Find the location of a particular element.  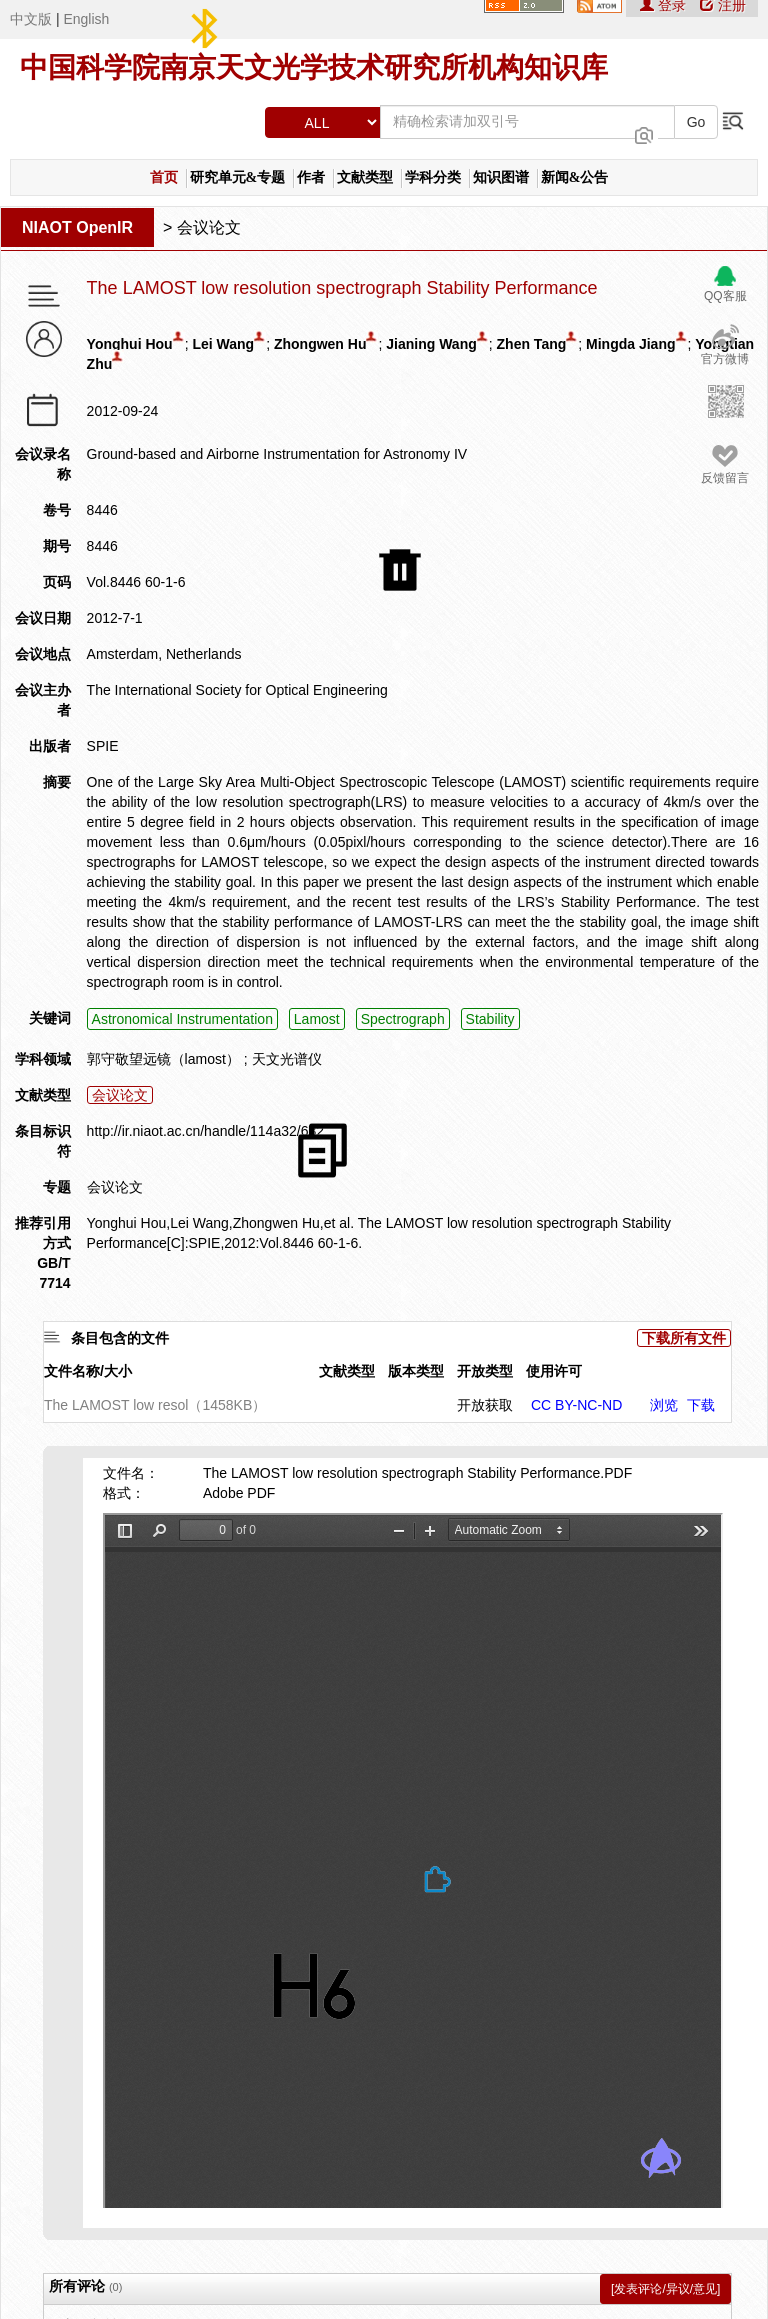

access plugins or extensions is located at coordinates (436, 1880).